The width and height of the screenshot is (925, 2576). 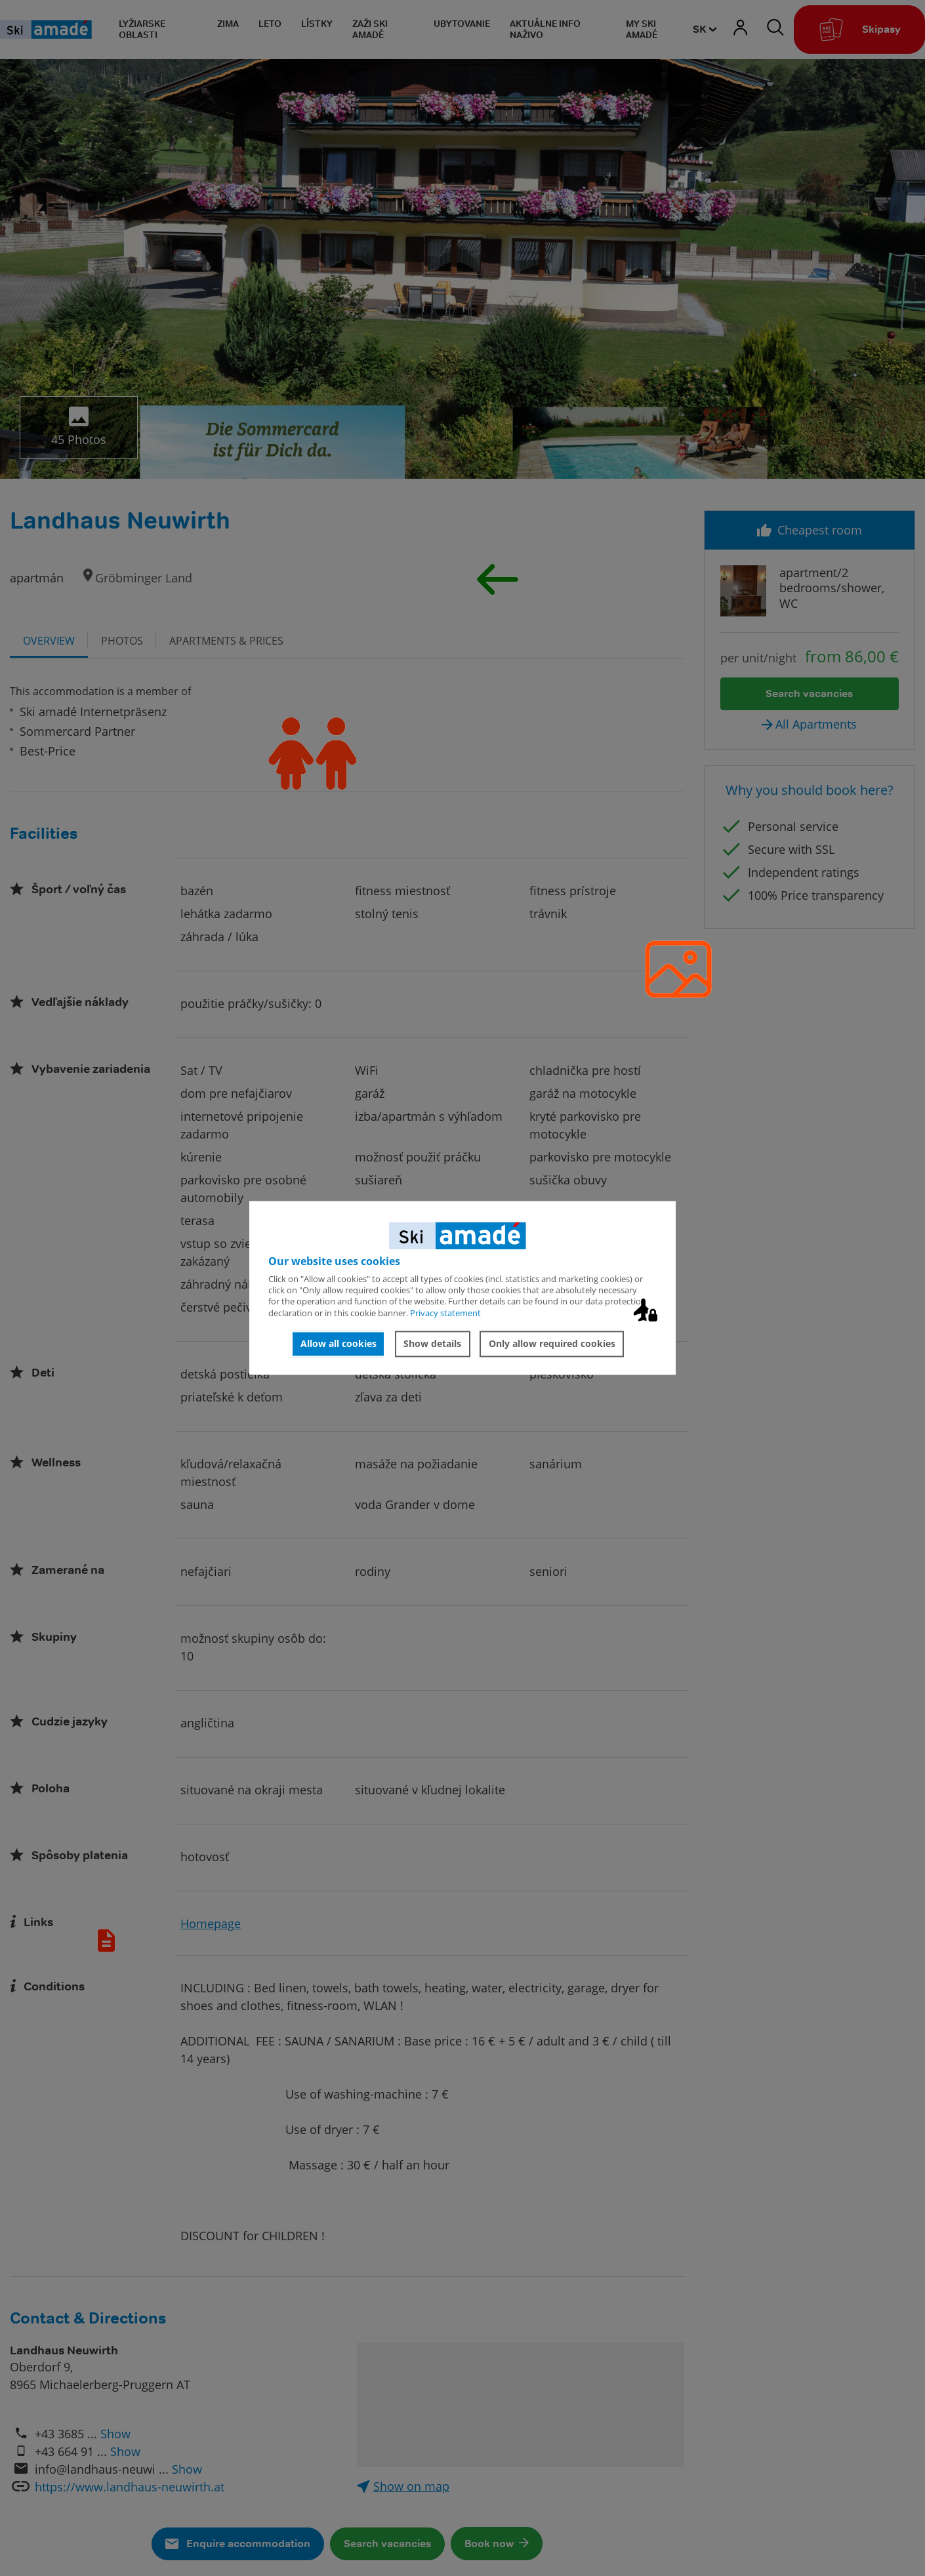 I want to click on view image or photo, so click(x=678, y=969).